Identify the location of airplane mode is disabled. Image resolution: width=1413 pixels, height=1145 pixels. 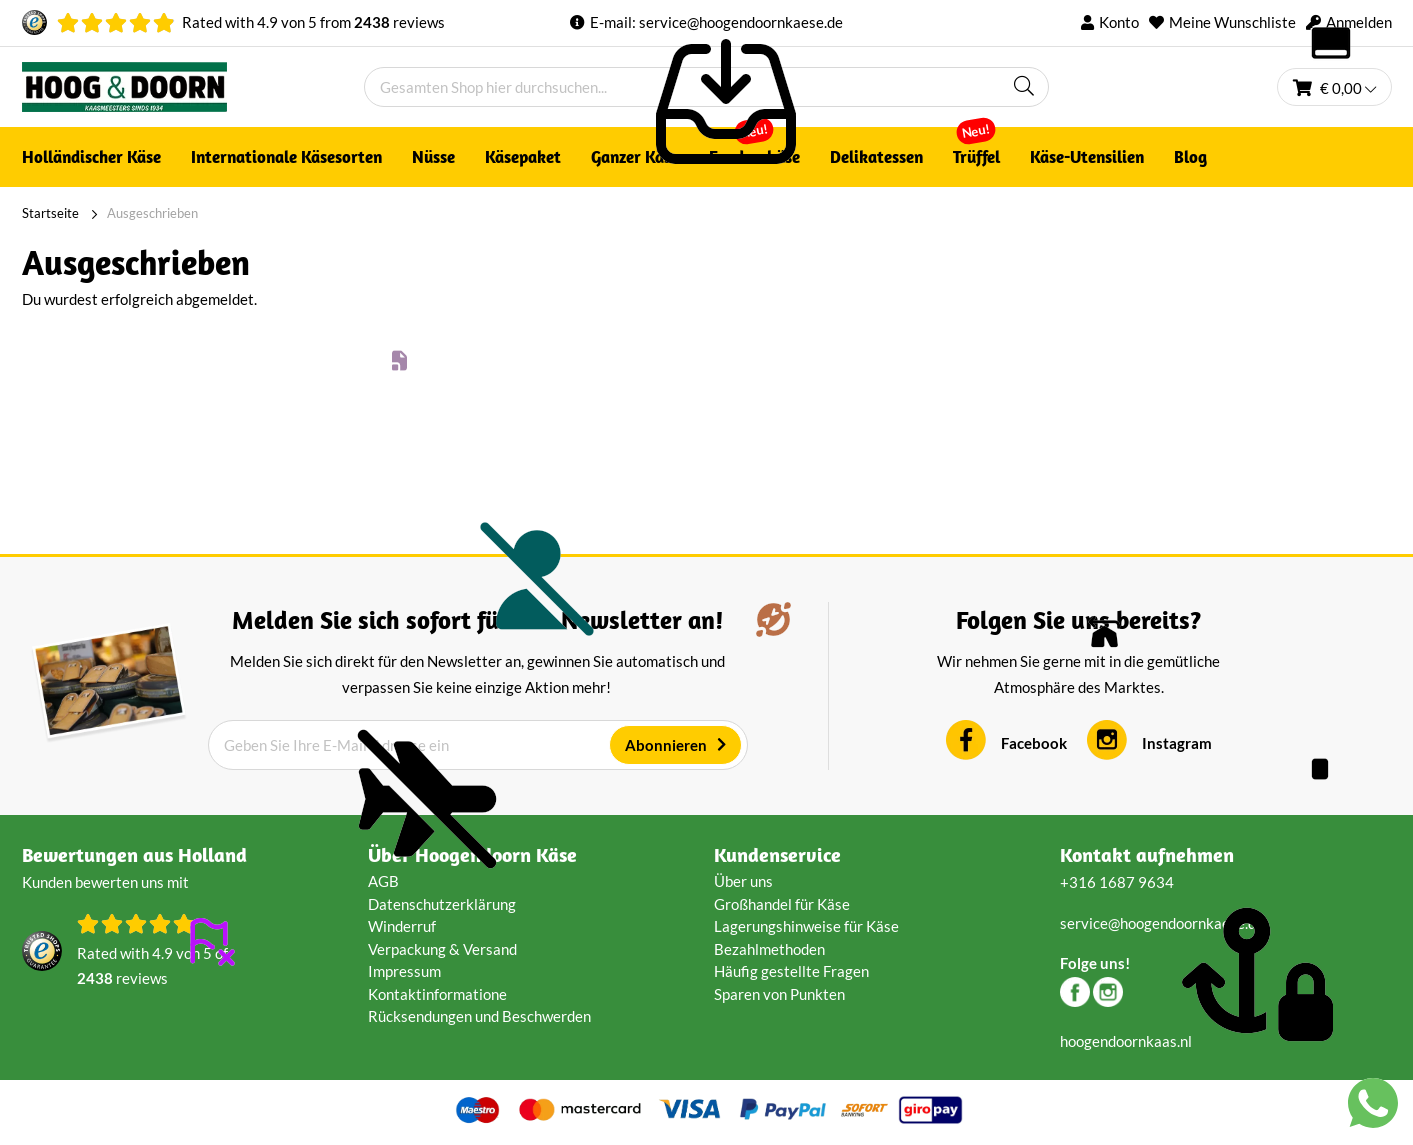
(427, 799).